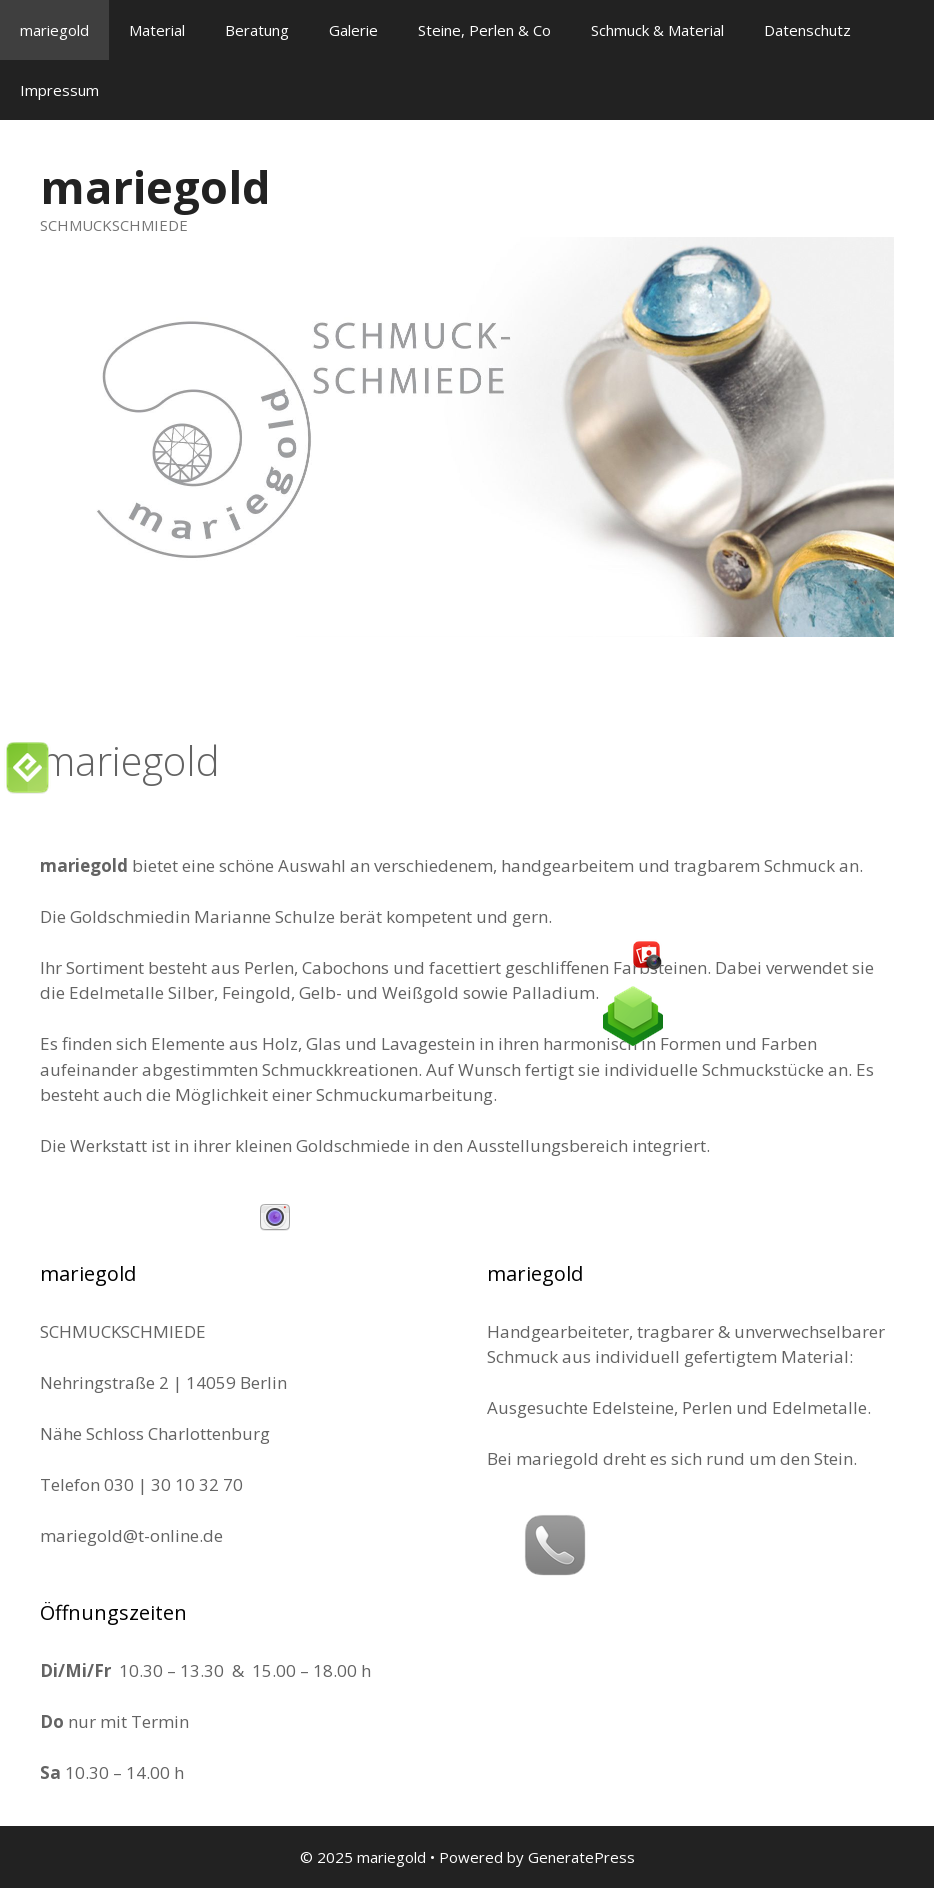 The image size is (934, 1888). What do you see at coordinates (275, 1217) in the screenshot?
I see `open the camera app` at bounding box center [275, 1217].